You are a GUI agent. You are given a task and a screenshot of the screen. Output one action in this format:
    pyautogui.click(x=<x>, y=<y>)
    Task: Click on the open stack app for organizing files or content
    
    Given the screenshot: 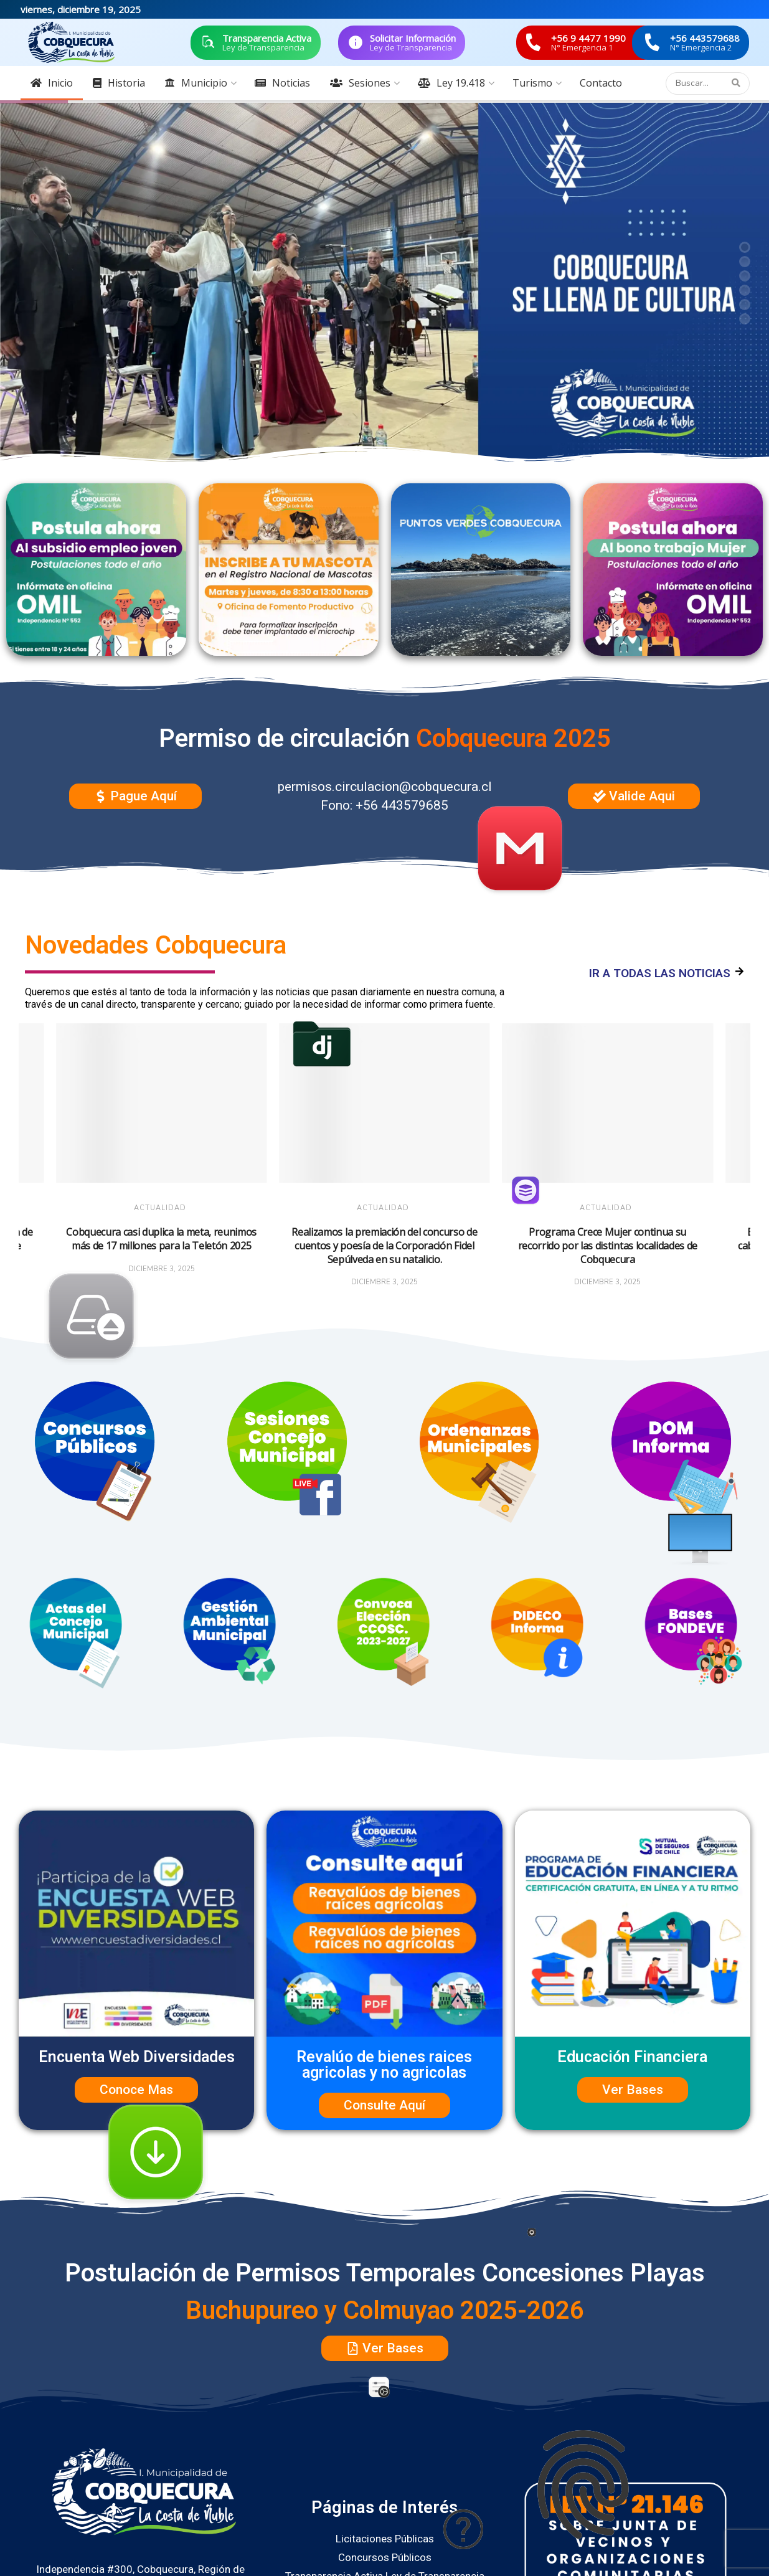 What is the action you would take?
    pyautogui.click(x=526, y=1190)
    